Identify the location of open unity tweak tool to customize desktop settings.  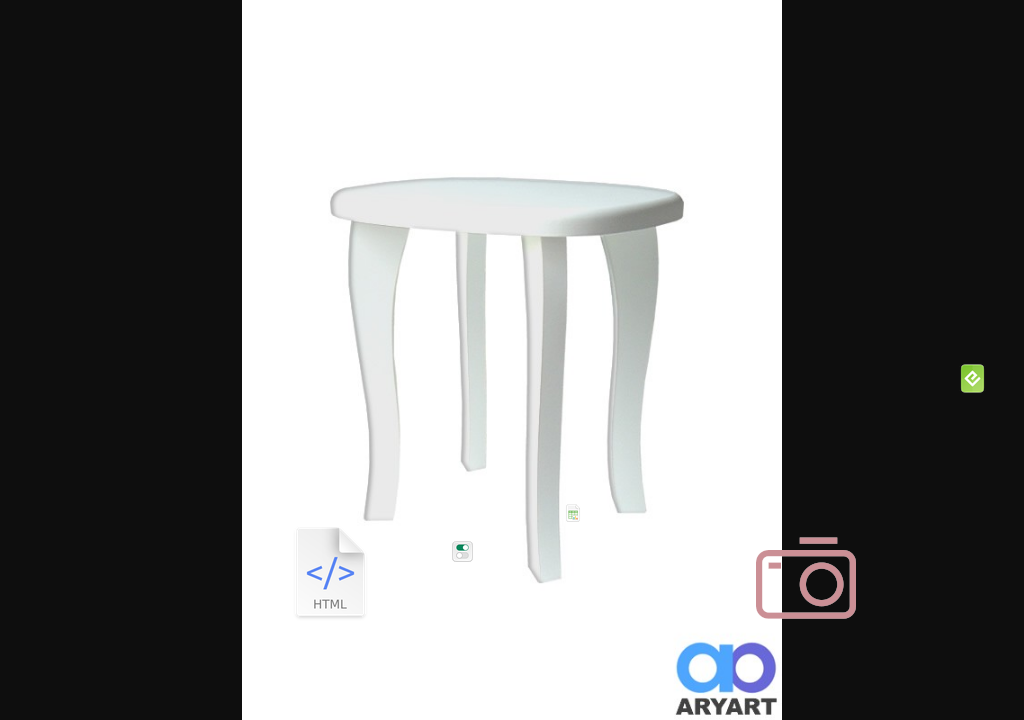
(462, 551).